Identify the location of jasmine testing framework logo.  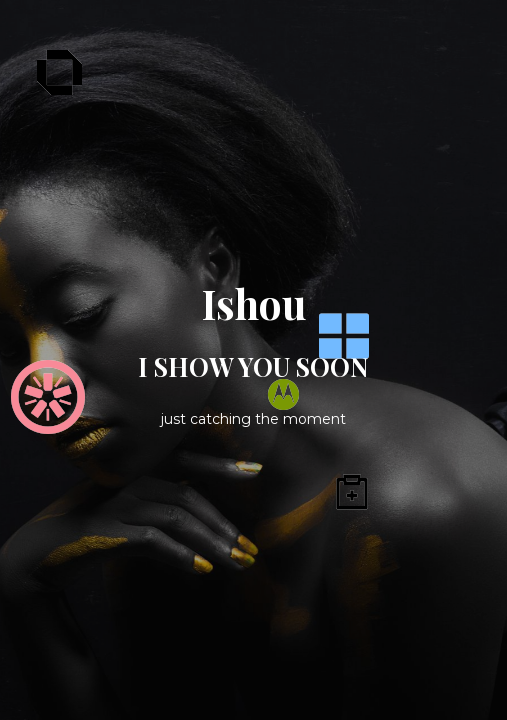
(48, 397).